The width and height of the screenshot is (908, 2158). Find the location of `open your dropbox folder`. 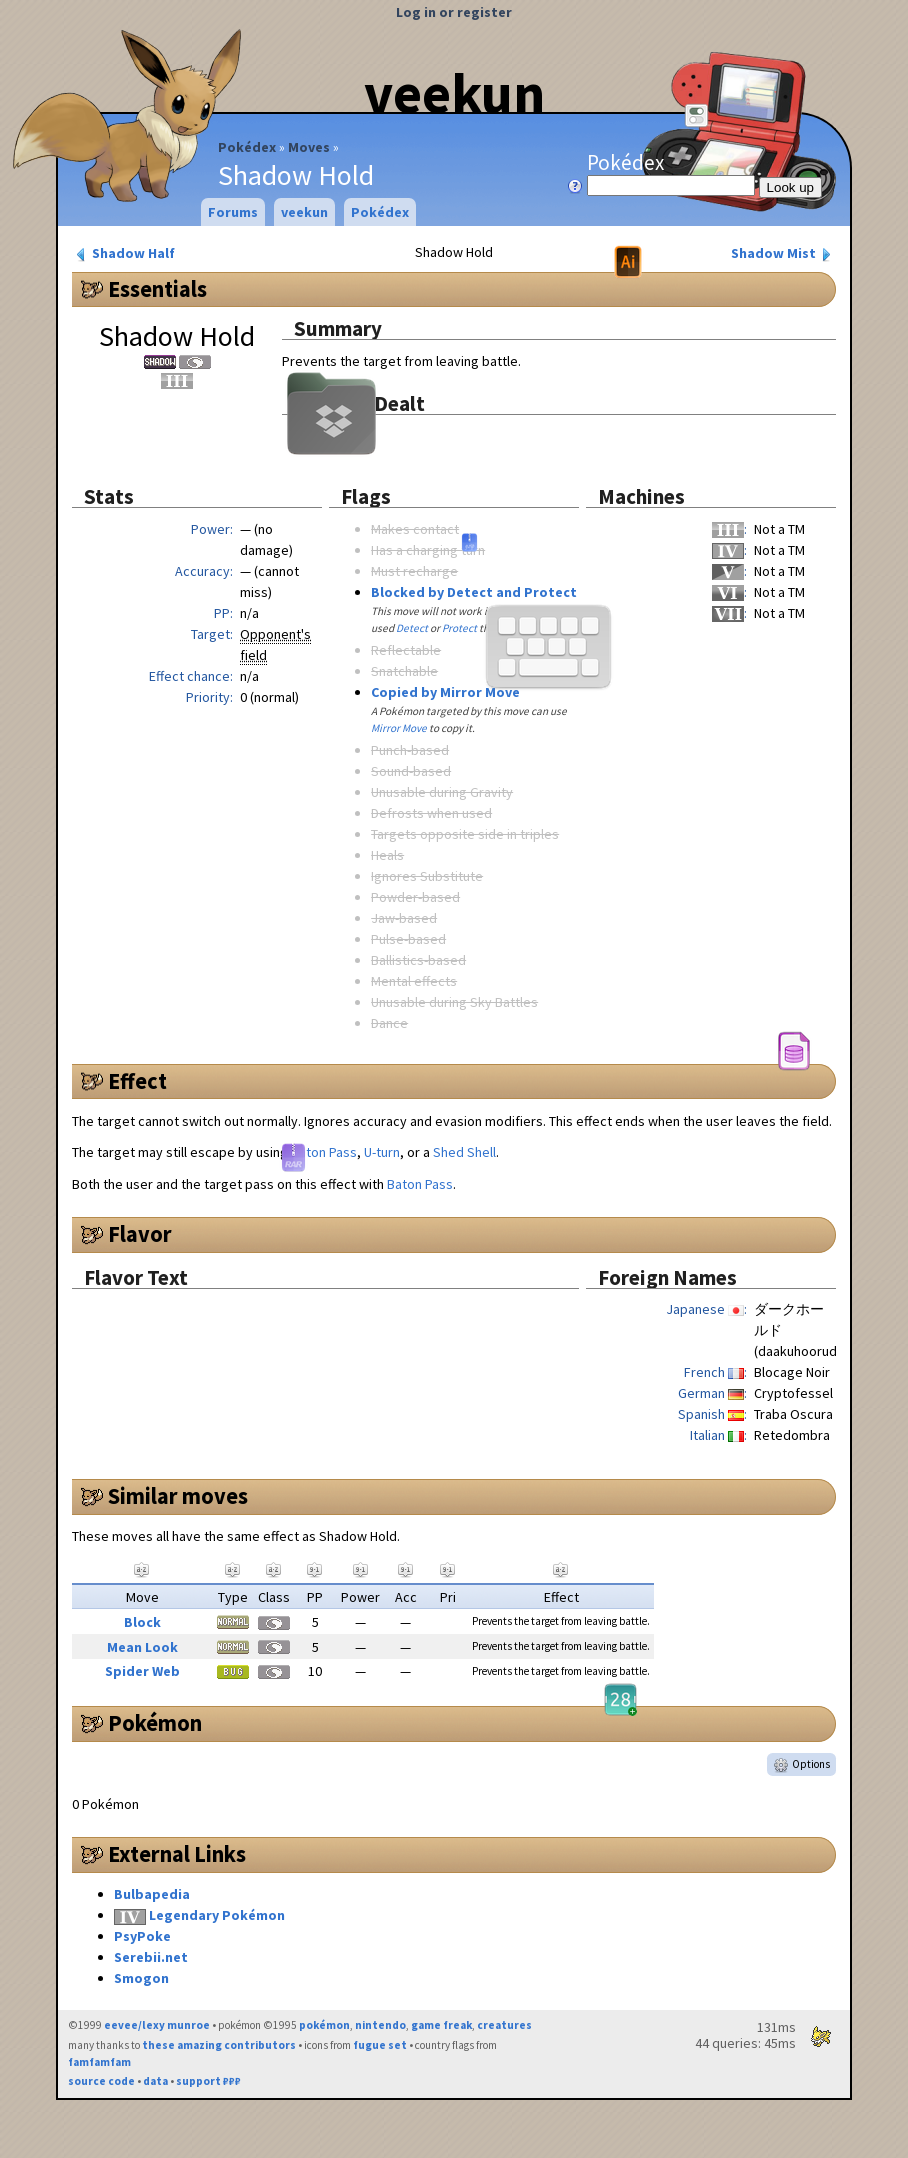

open your dropbox folder is located at coordinates (331, 413).